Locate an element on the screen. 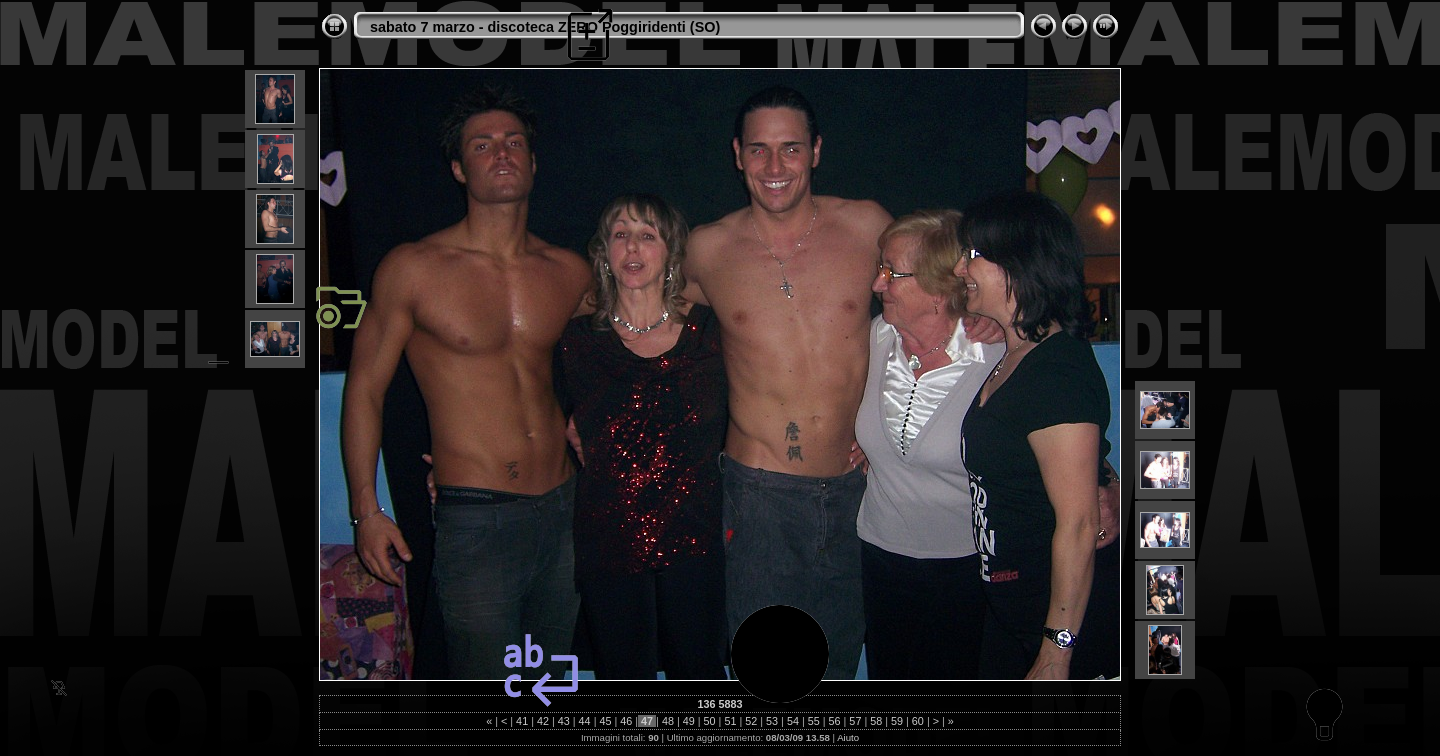  minimize the current window is located at coordinates (217, 361).